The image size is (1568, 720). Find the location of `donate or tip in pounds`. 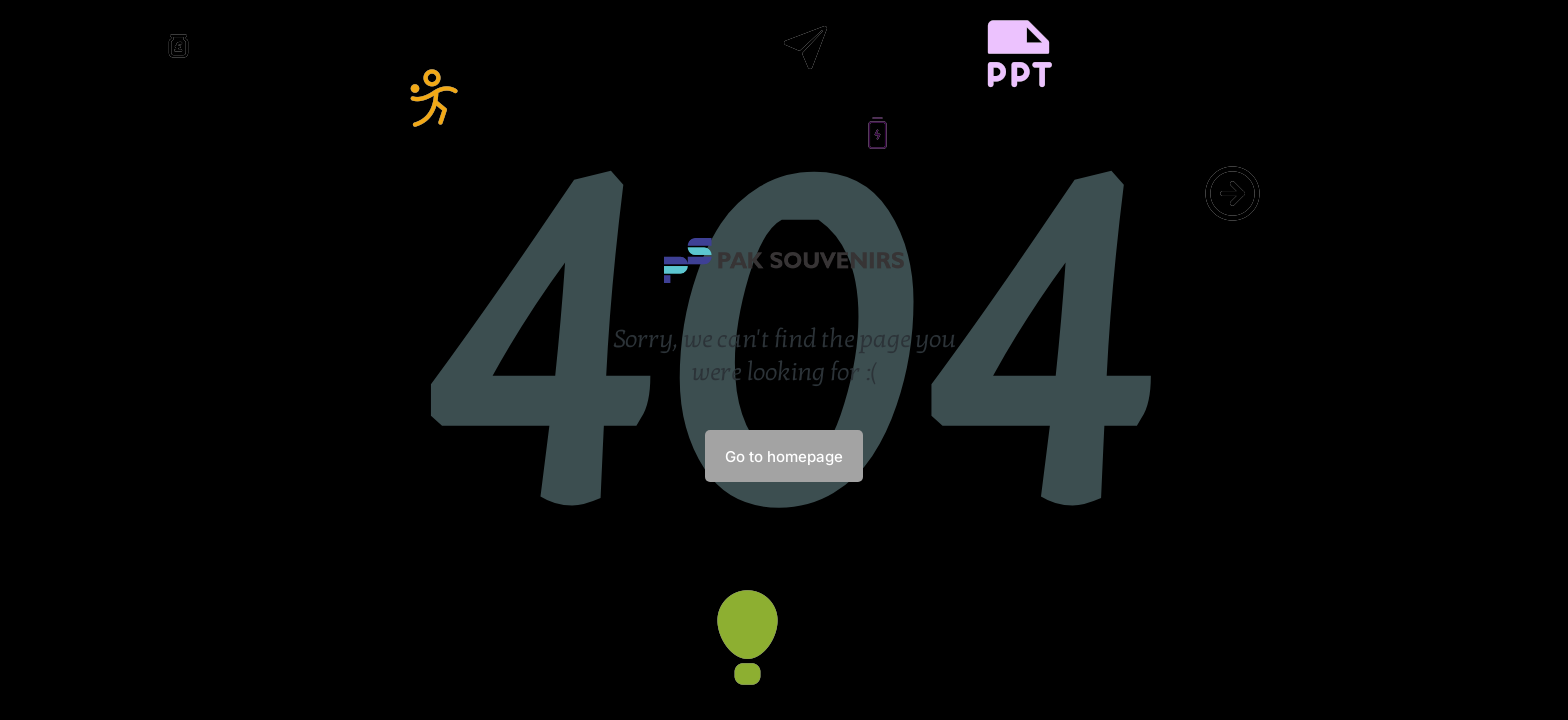

donate or tip in pounds is located at coordinates (178, 45).